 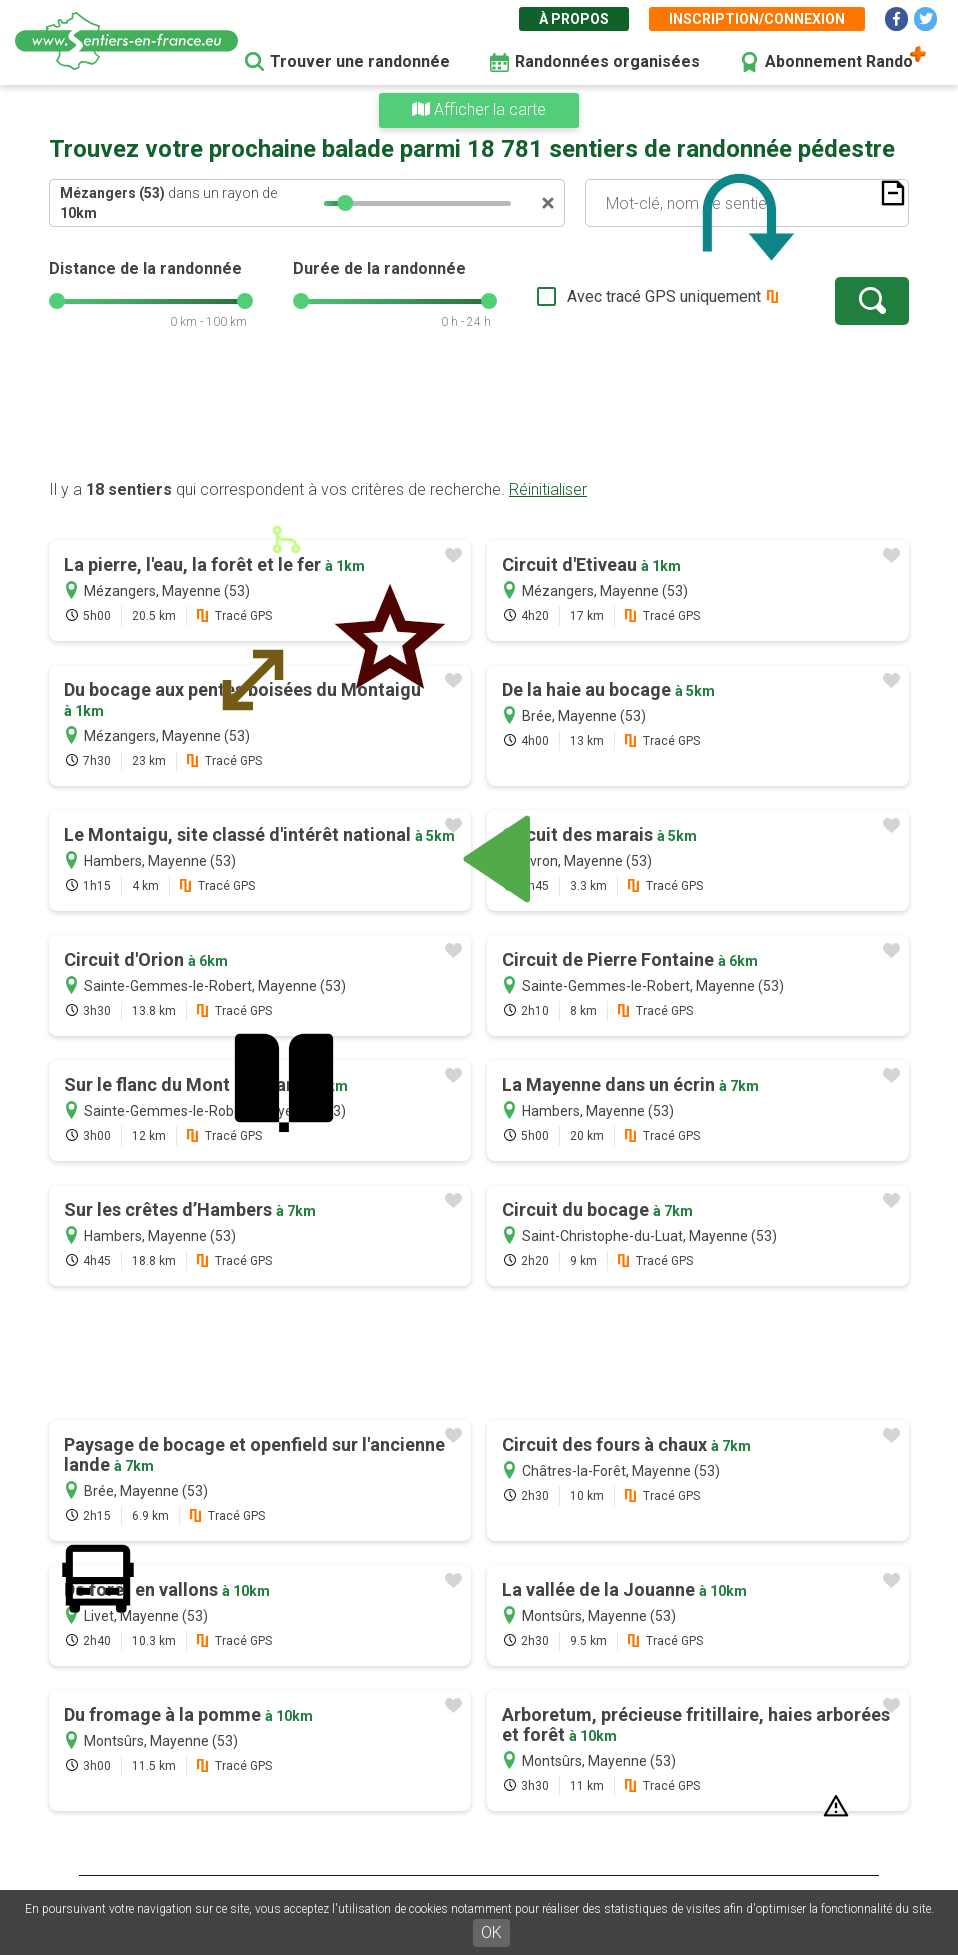 I want to click on go back to previous screen, so click(x=744, y=215).